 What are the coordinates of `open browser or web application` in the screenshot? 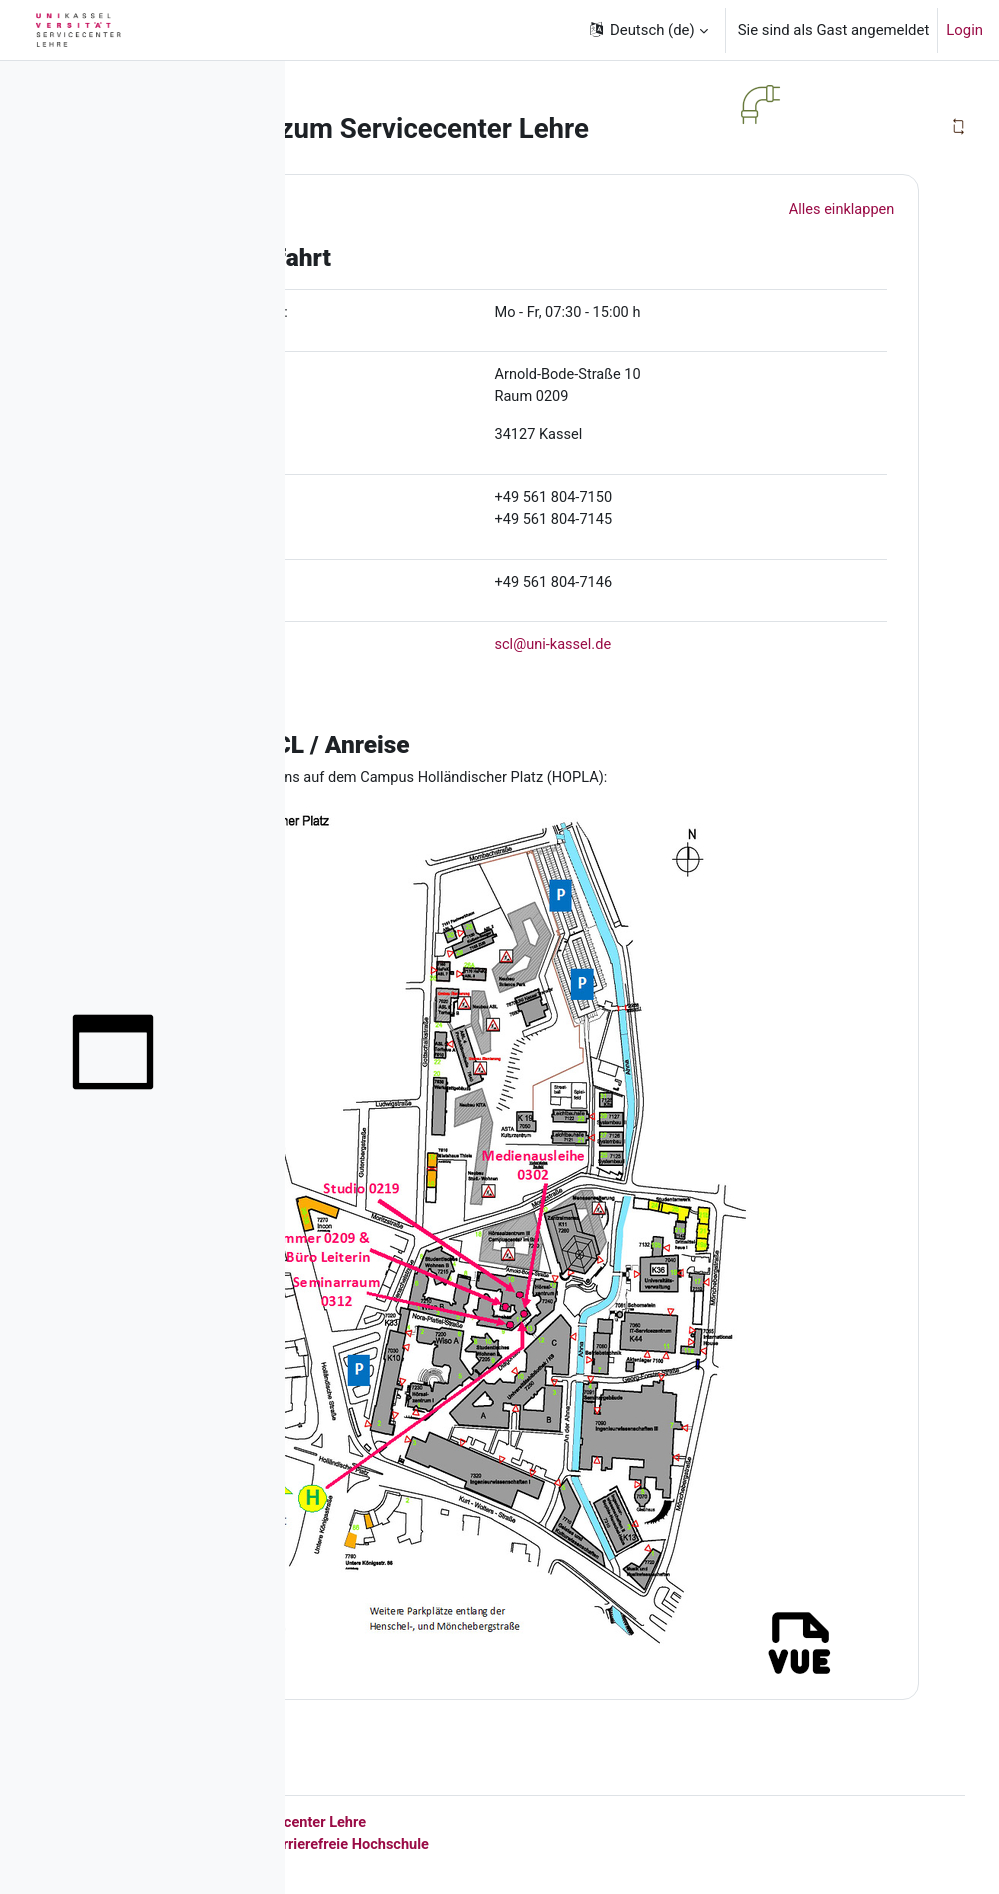 It's located at (113, 1052).